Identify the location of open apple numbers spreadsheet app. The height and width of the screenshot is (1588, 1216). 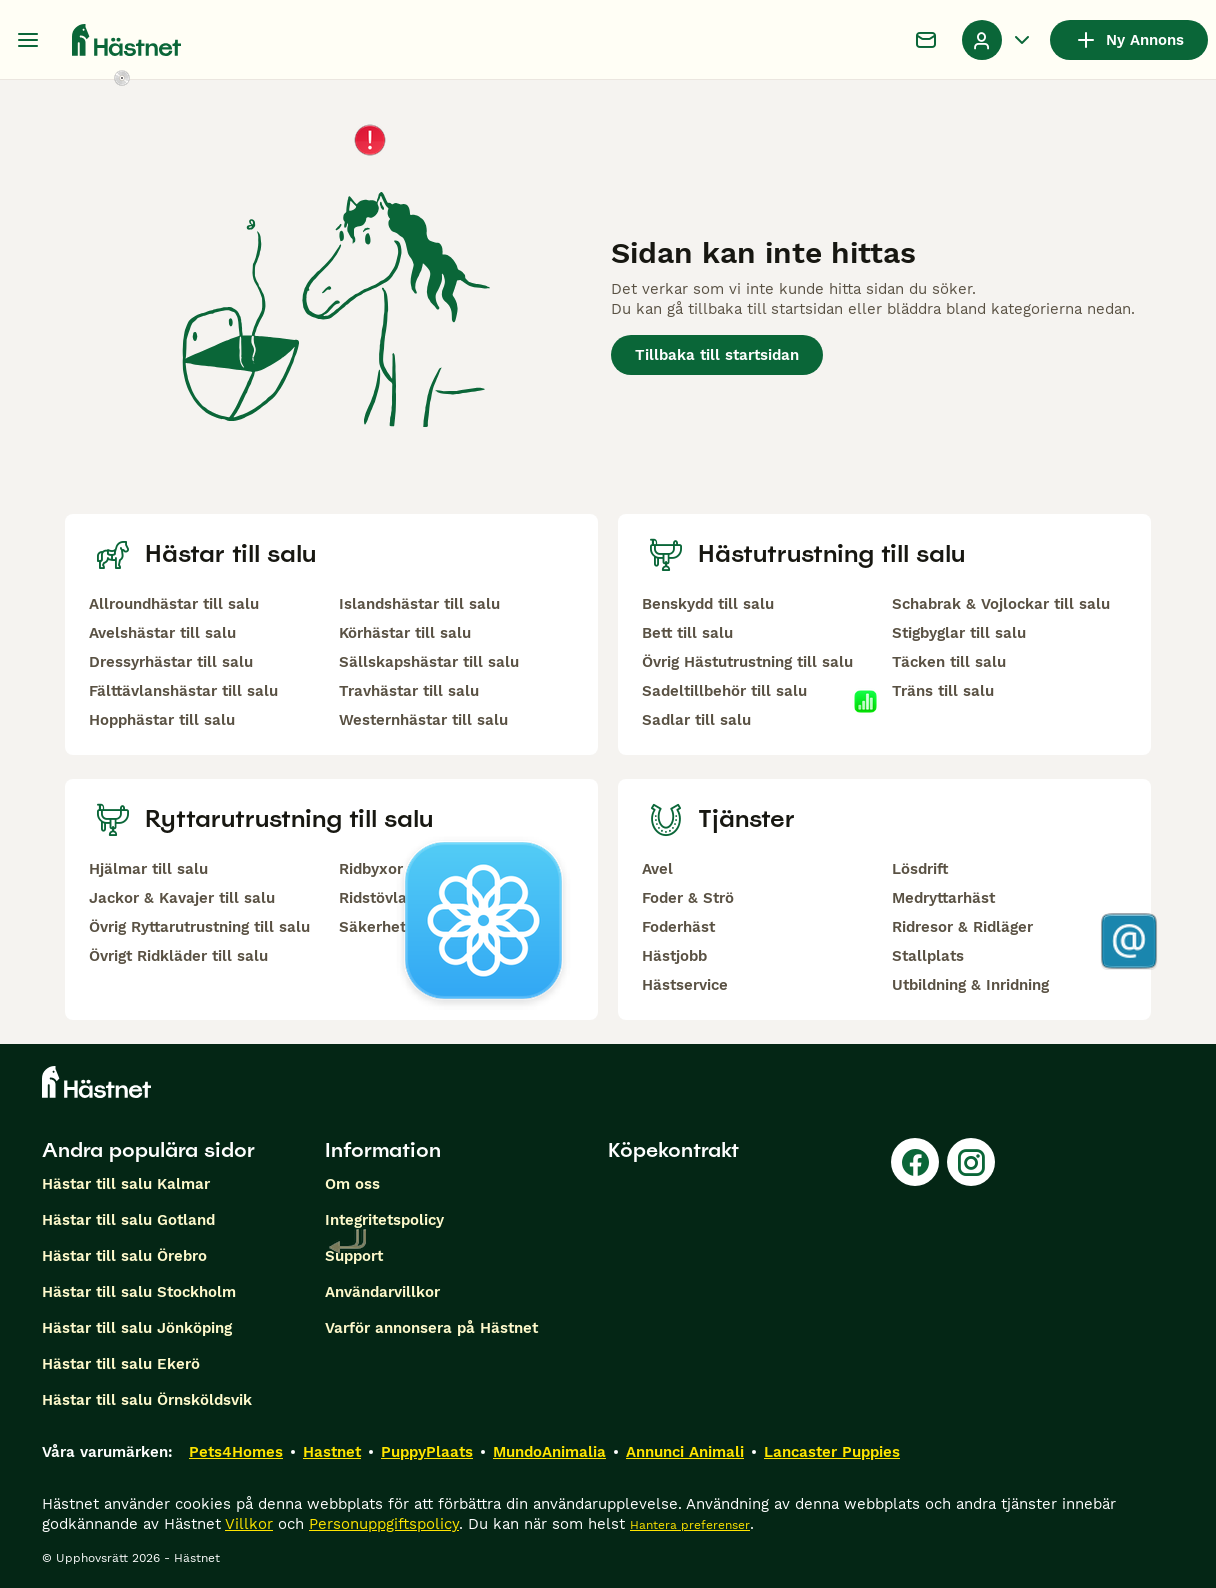
(865, 701).